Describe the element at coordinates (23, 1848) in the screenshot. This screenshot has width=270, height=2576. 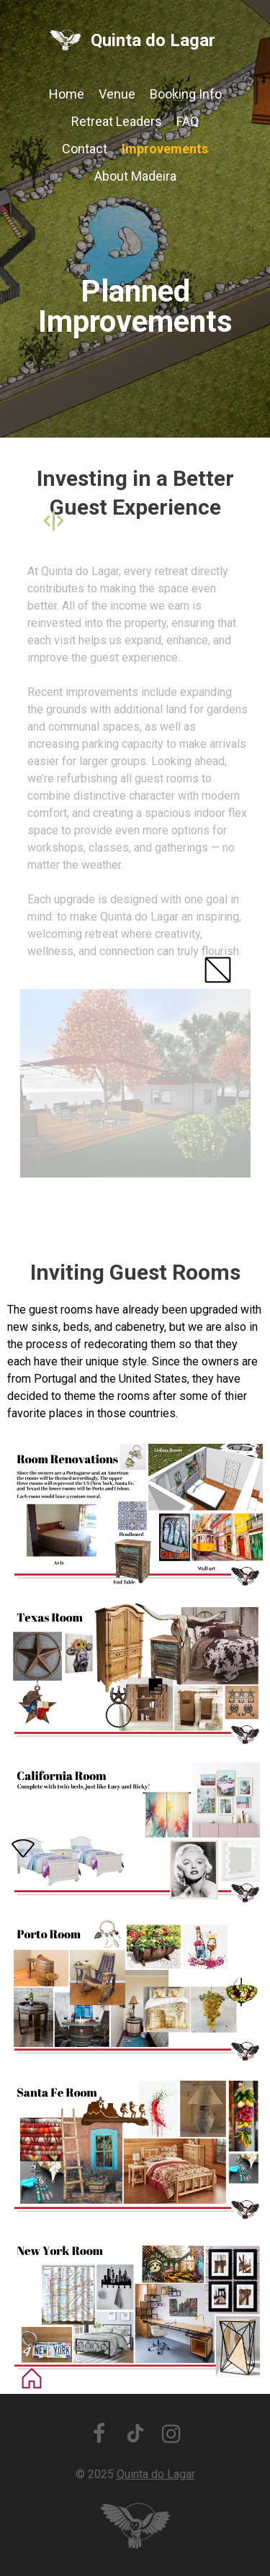
I see `no wifi connection available` at that location.